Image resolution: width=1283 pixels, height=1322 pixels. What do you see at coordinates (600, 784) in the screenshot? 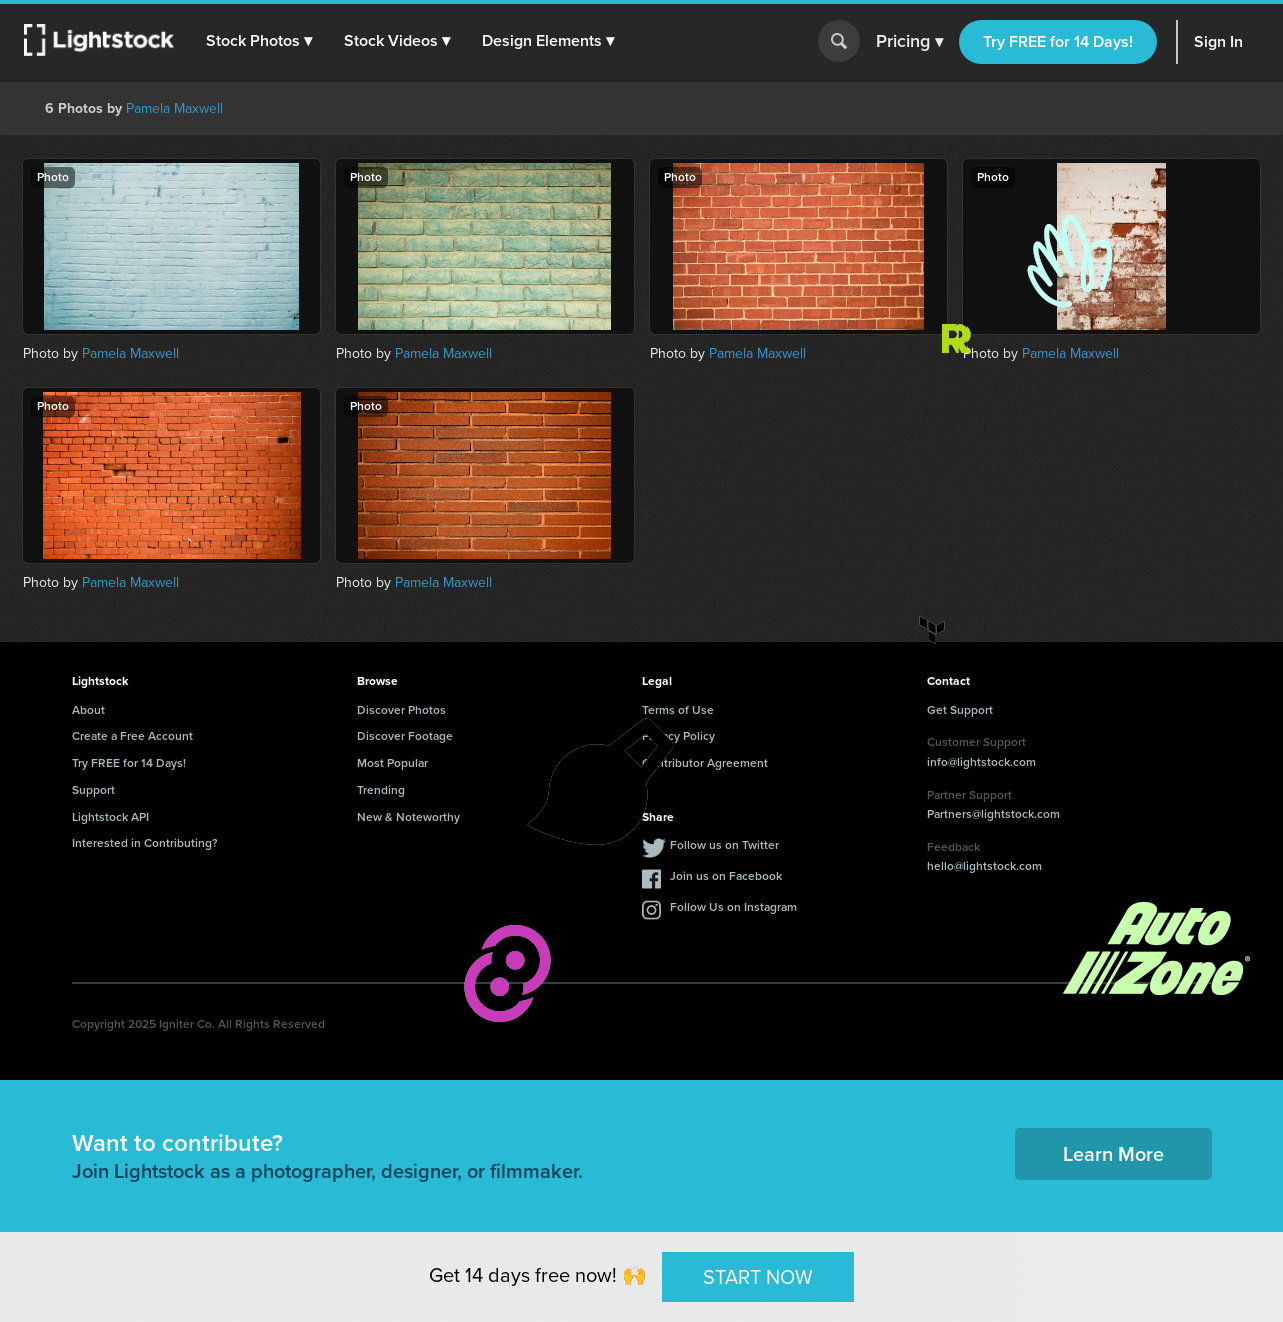
I see `access brush or painting tools` at bounding box center [600, 784].